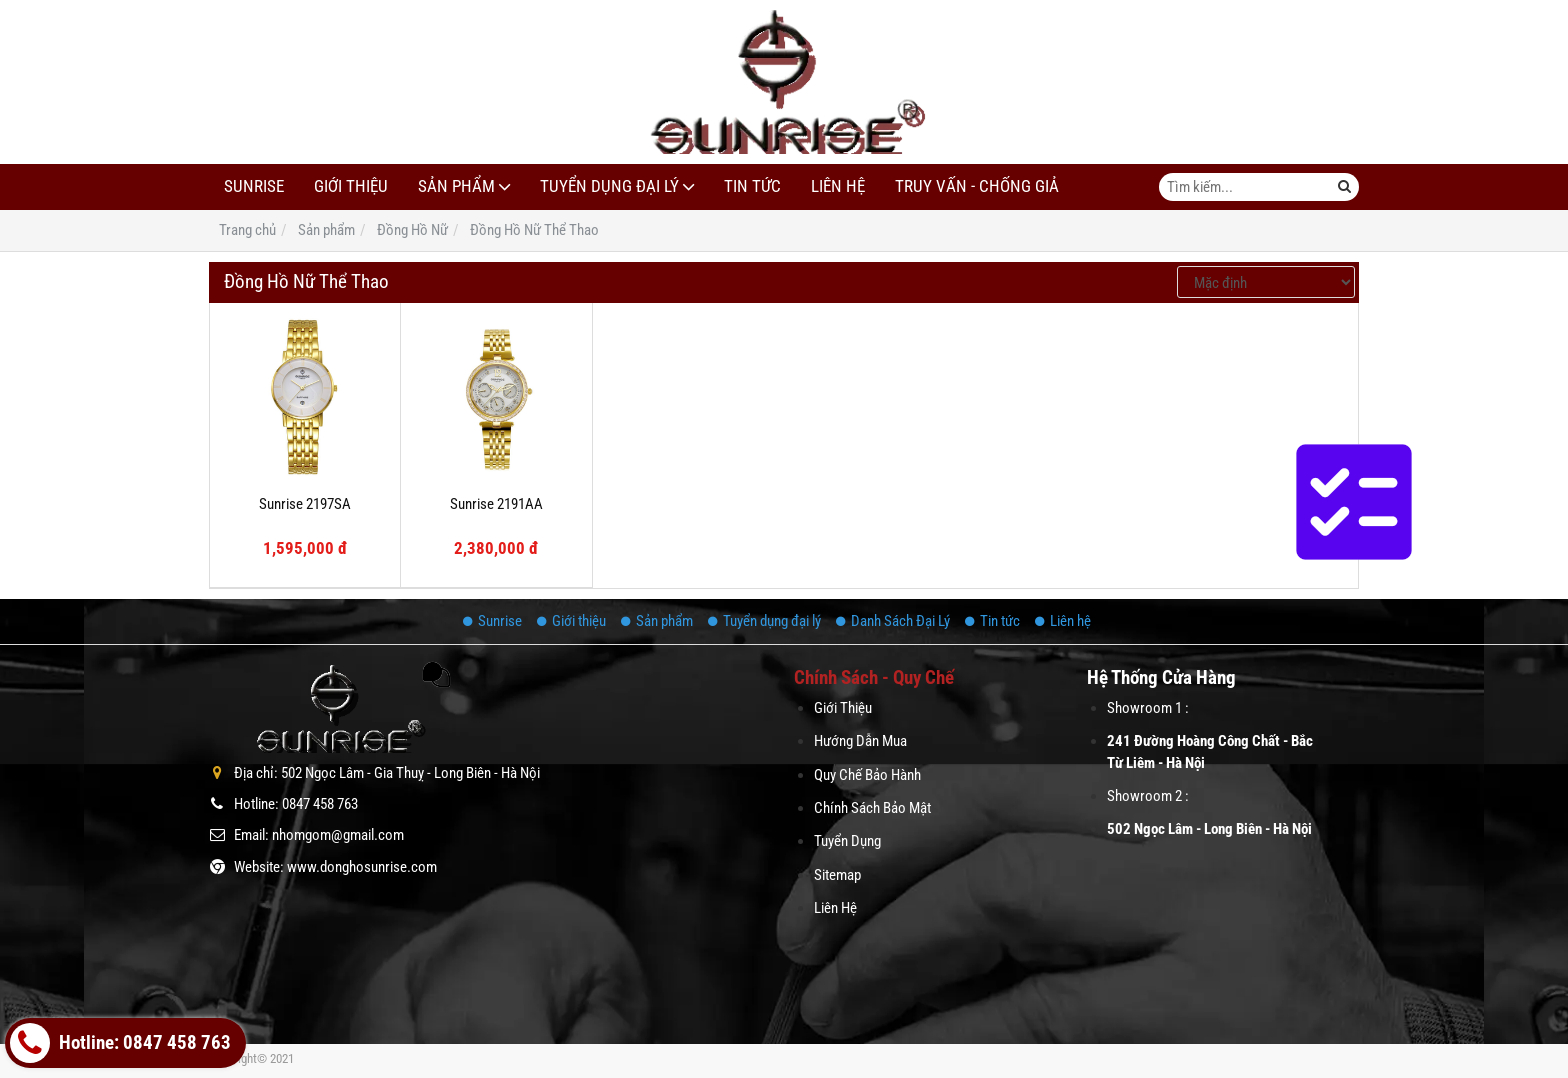  Describe the element at coordinates (436, 674) in the screenshot. I see `open messaging or chat conversations` at that location.